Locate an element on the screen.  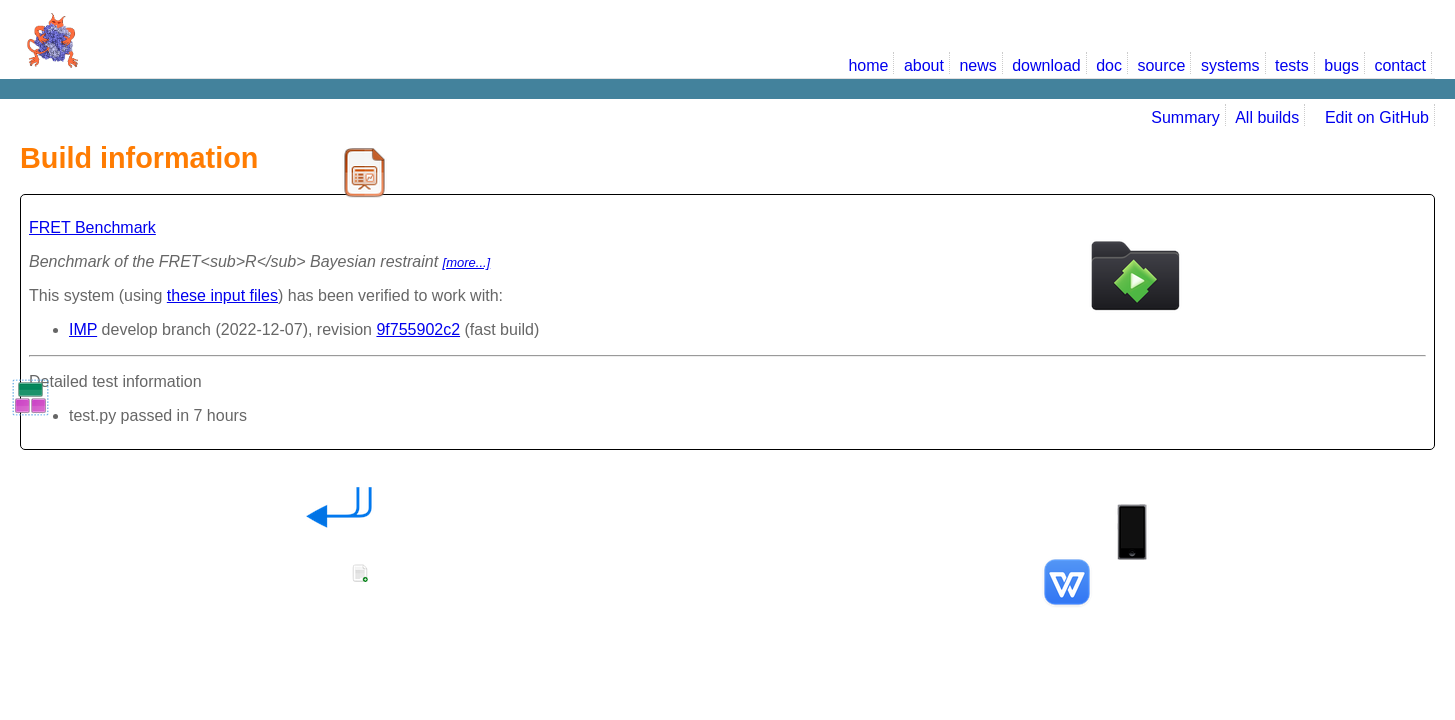
a libreoffice impress presentation file is located at coordinates (364, 172).